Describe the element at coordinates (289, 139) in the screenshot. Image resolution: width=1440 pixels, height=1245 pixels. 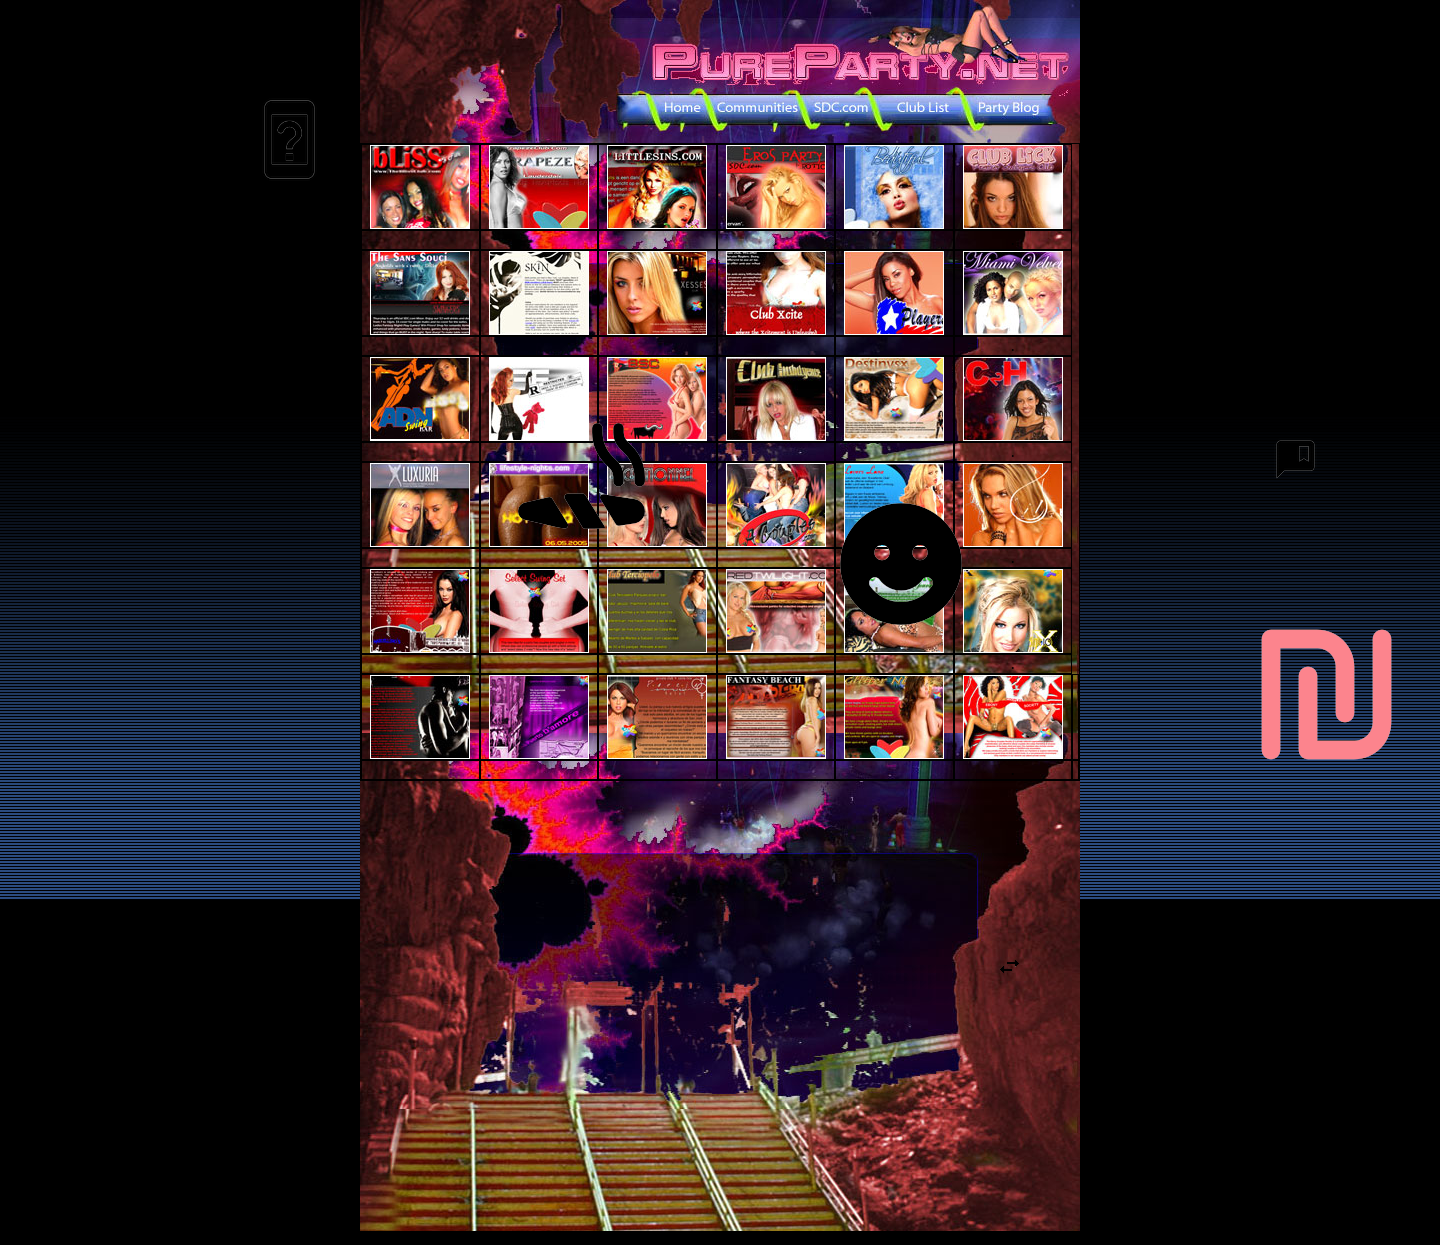
I see `unknown or unrecognized device connected` at that location.